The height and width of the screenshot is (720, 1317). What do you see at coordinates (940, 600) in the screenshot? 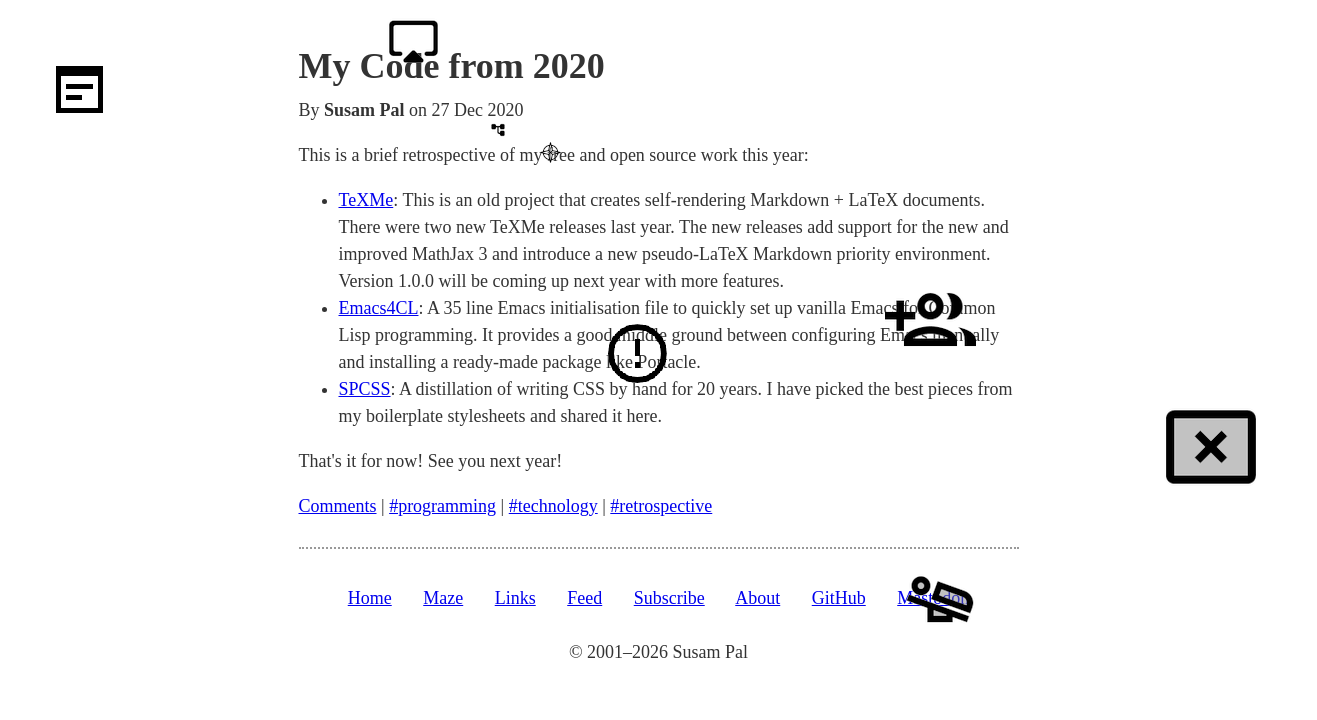
I see `indicates lie-flat seat availability on flight` at bounding box center [940, 600].